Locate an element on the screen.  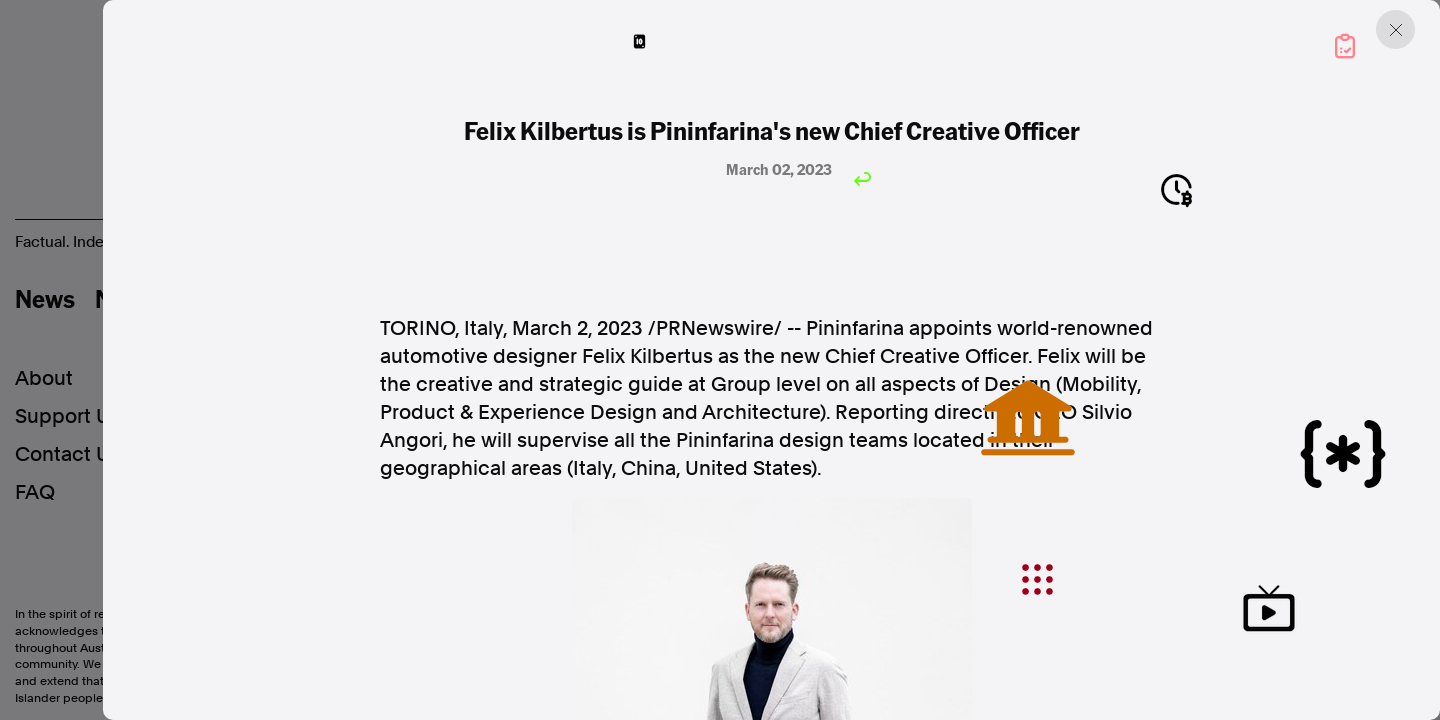
watch live TV or streaming content is located at coordinates (1269, 608).